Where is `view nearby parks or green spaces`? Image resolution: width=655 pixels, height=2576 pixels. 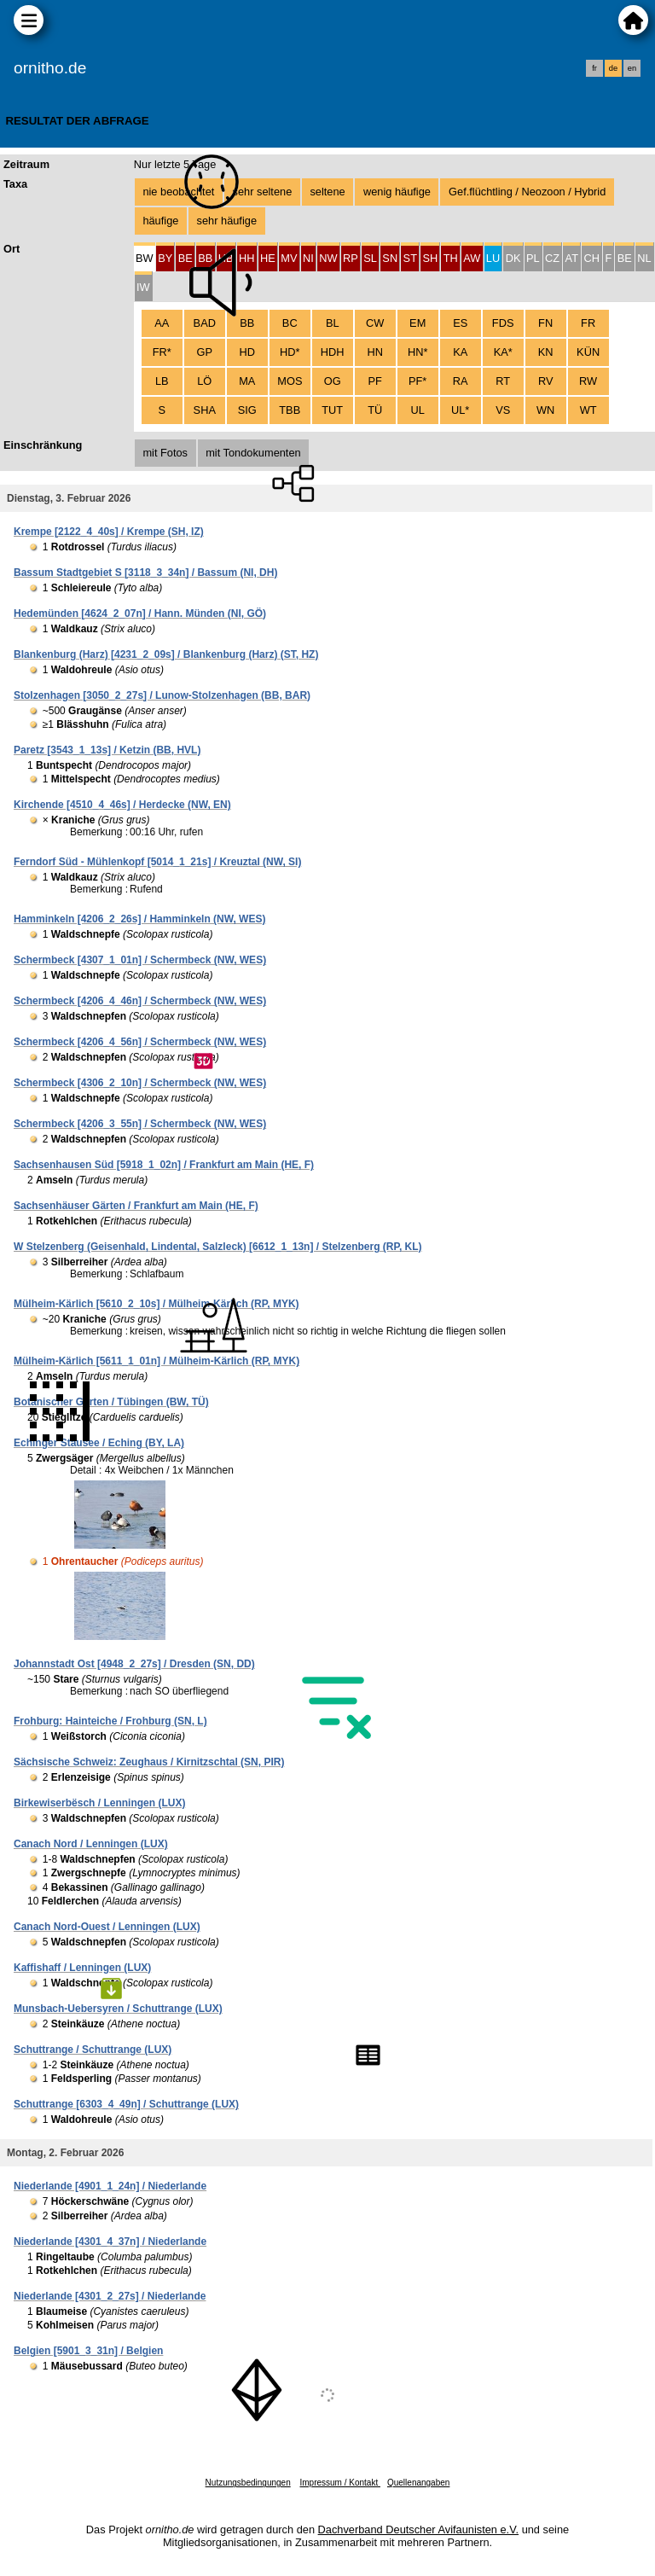
view nearby parks or green spaces is located at coordinates (213, 1329).